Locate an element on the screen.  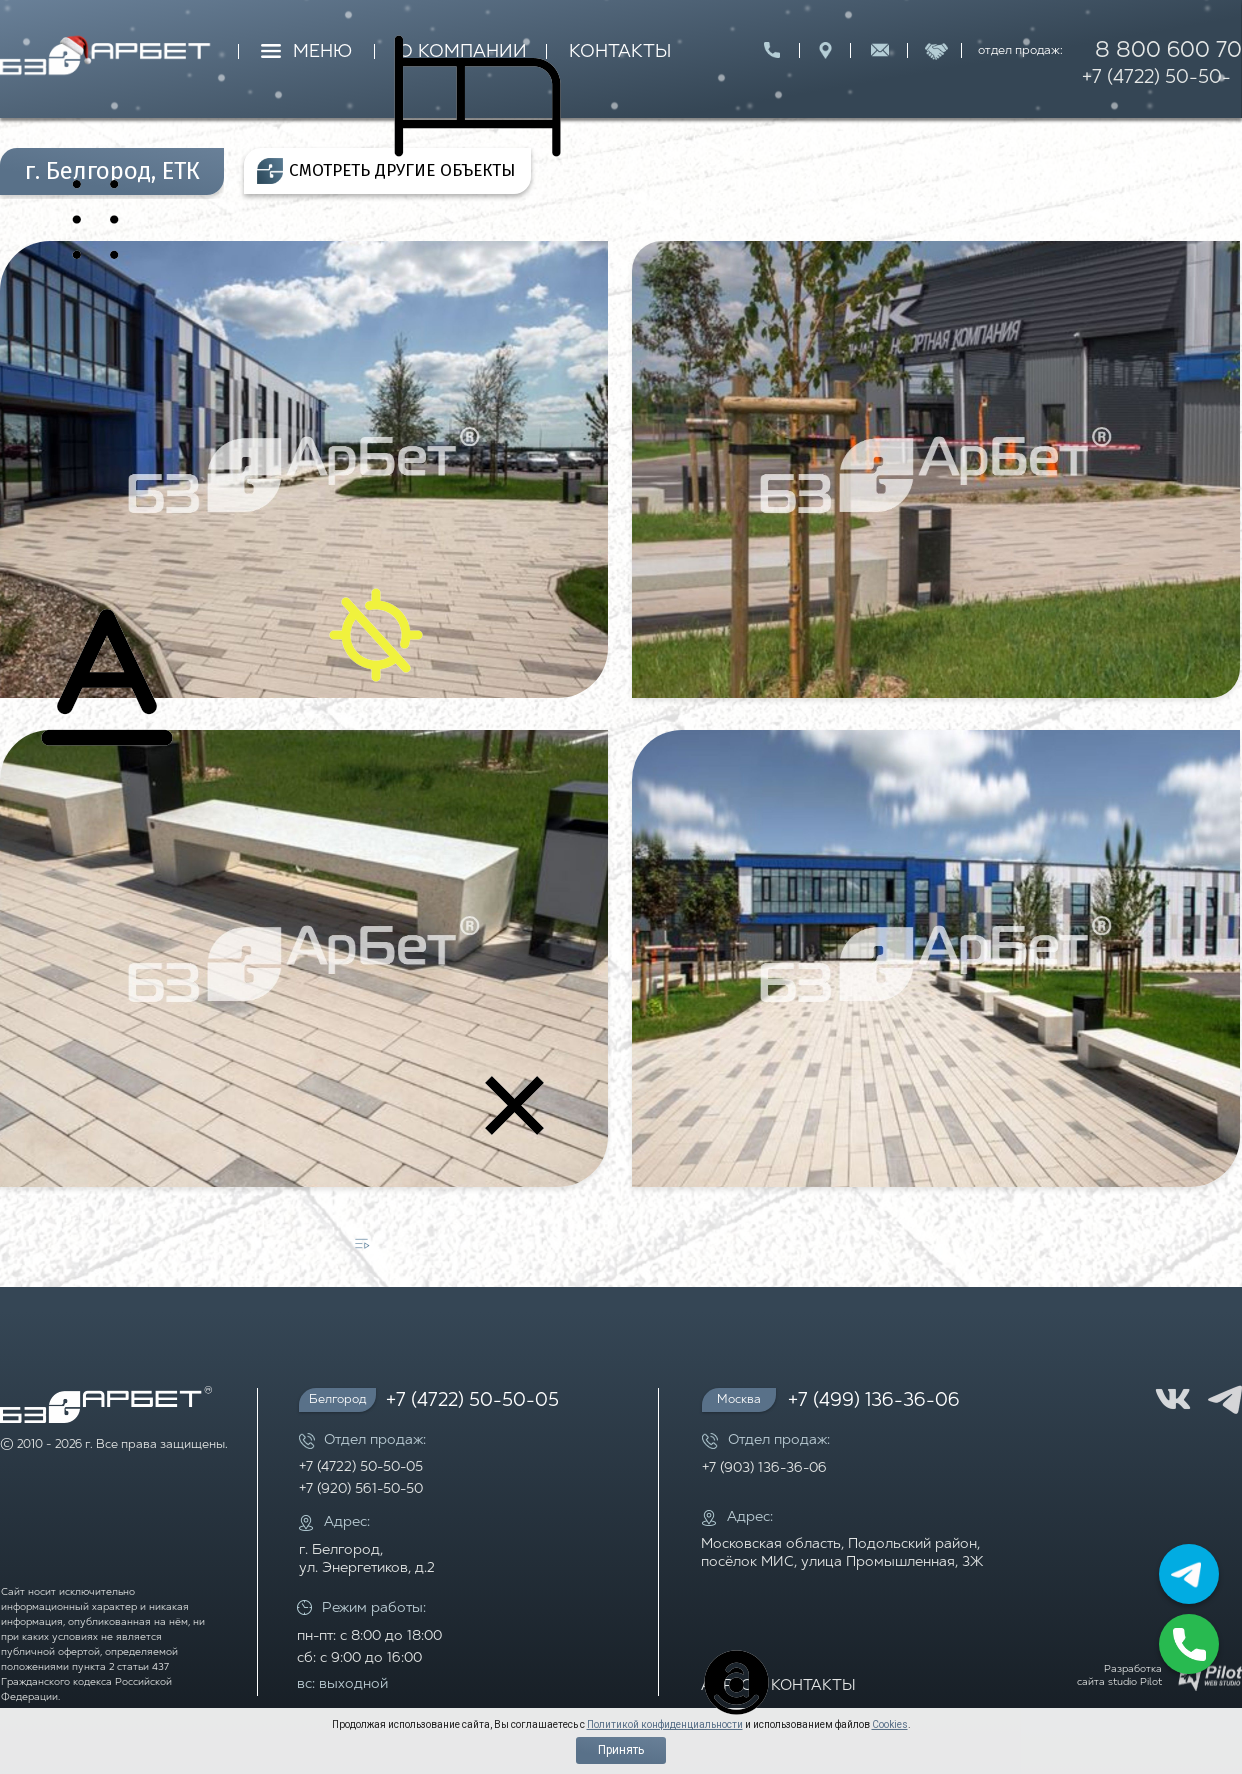
view media queue or playlist is located at coordinates (361, 1243).